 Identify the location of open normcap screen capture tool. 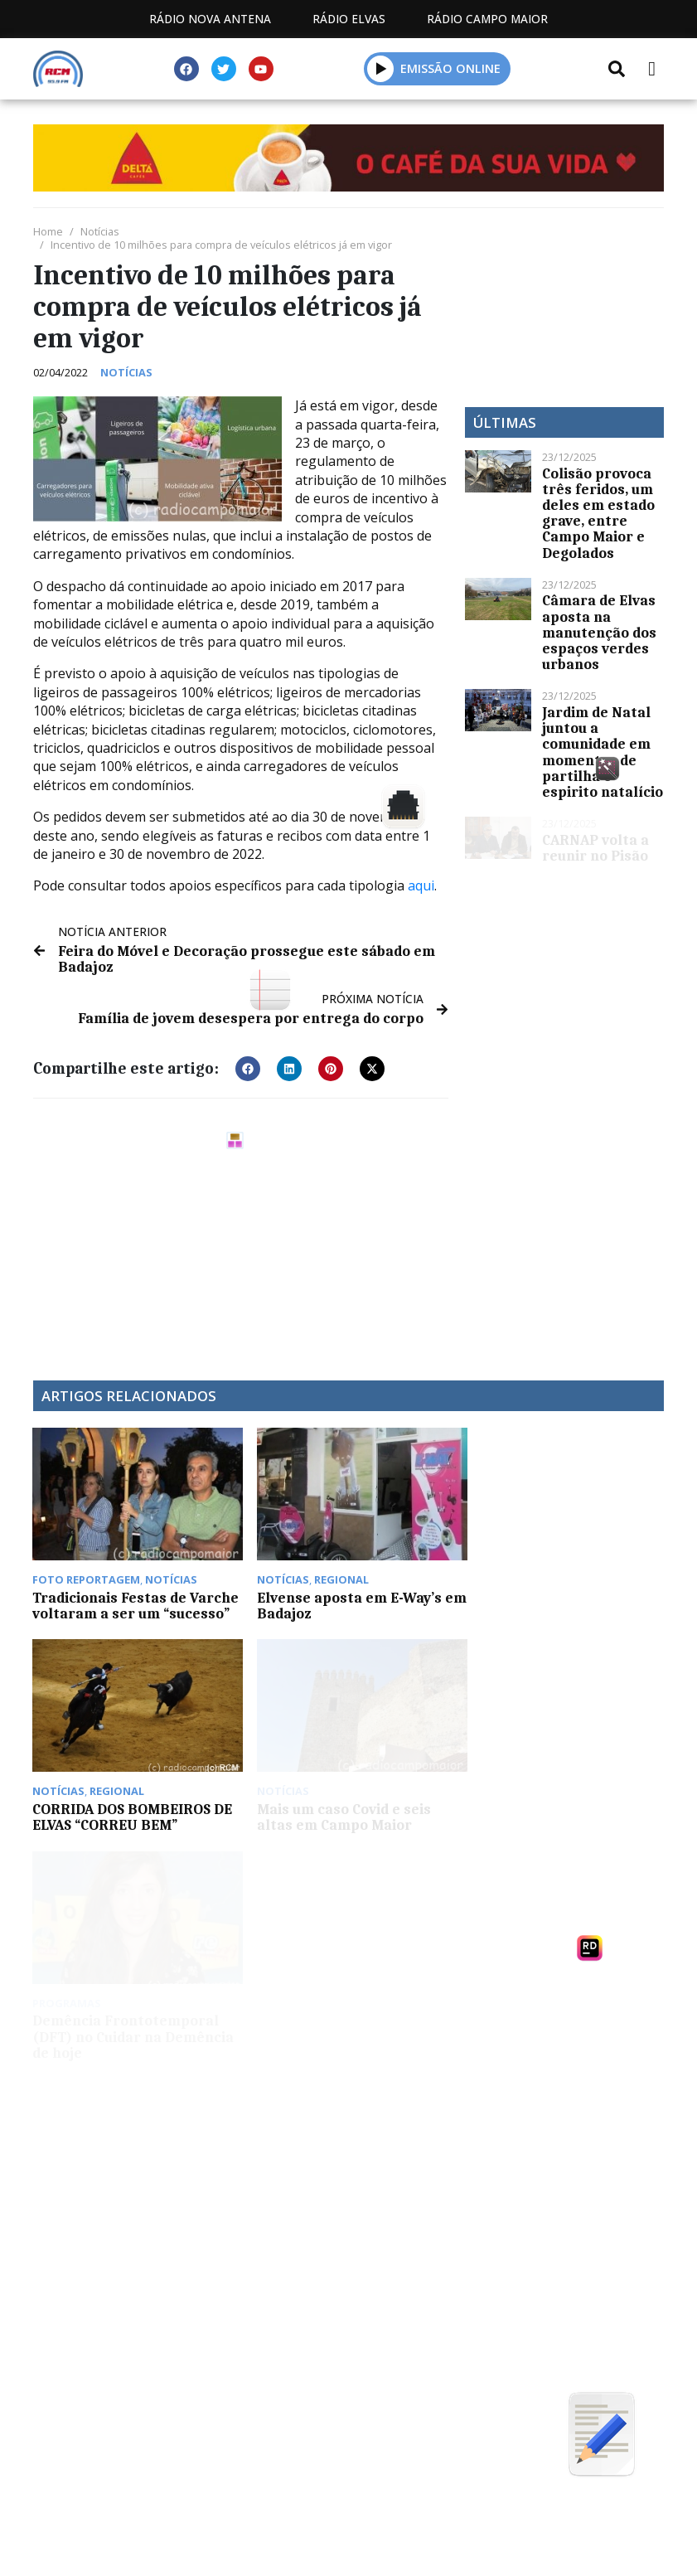
(607, 769).